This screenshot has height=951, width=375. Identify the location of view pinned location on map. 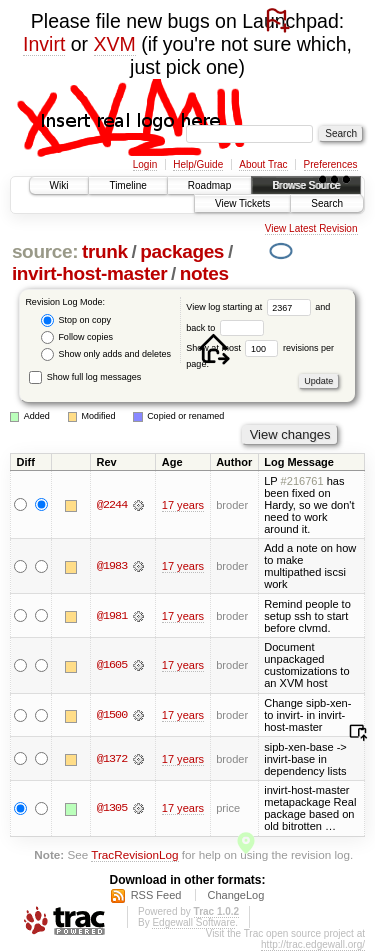
(246, 843).